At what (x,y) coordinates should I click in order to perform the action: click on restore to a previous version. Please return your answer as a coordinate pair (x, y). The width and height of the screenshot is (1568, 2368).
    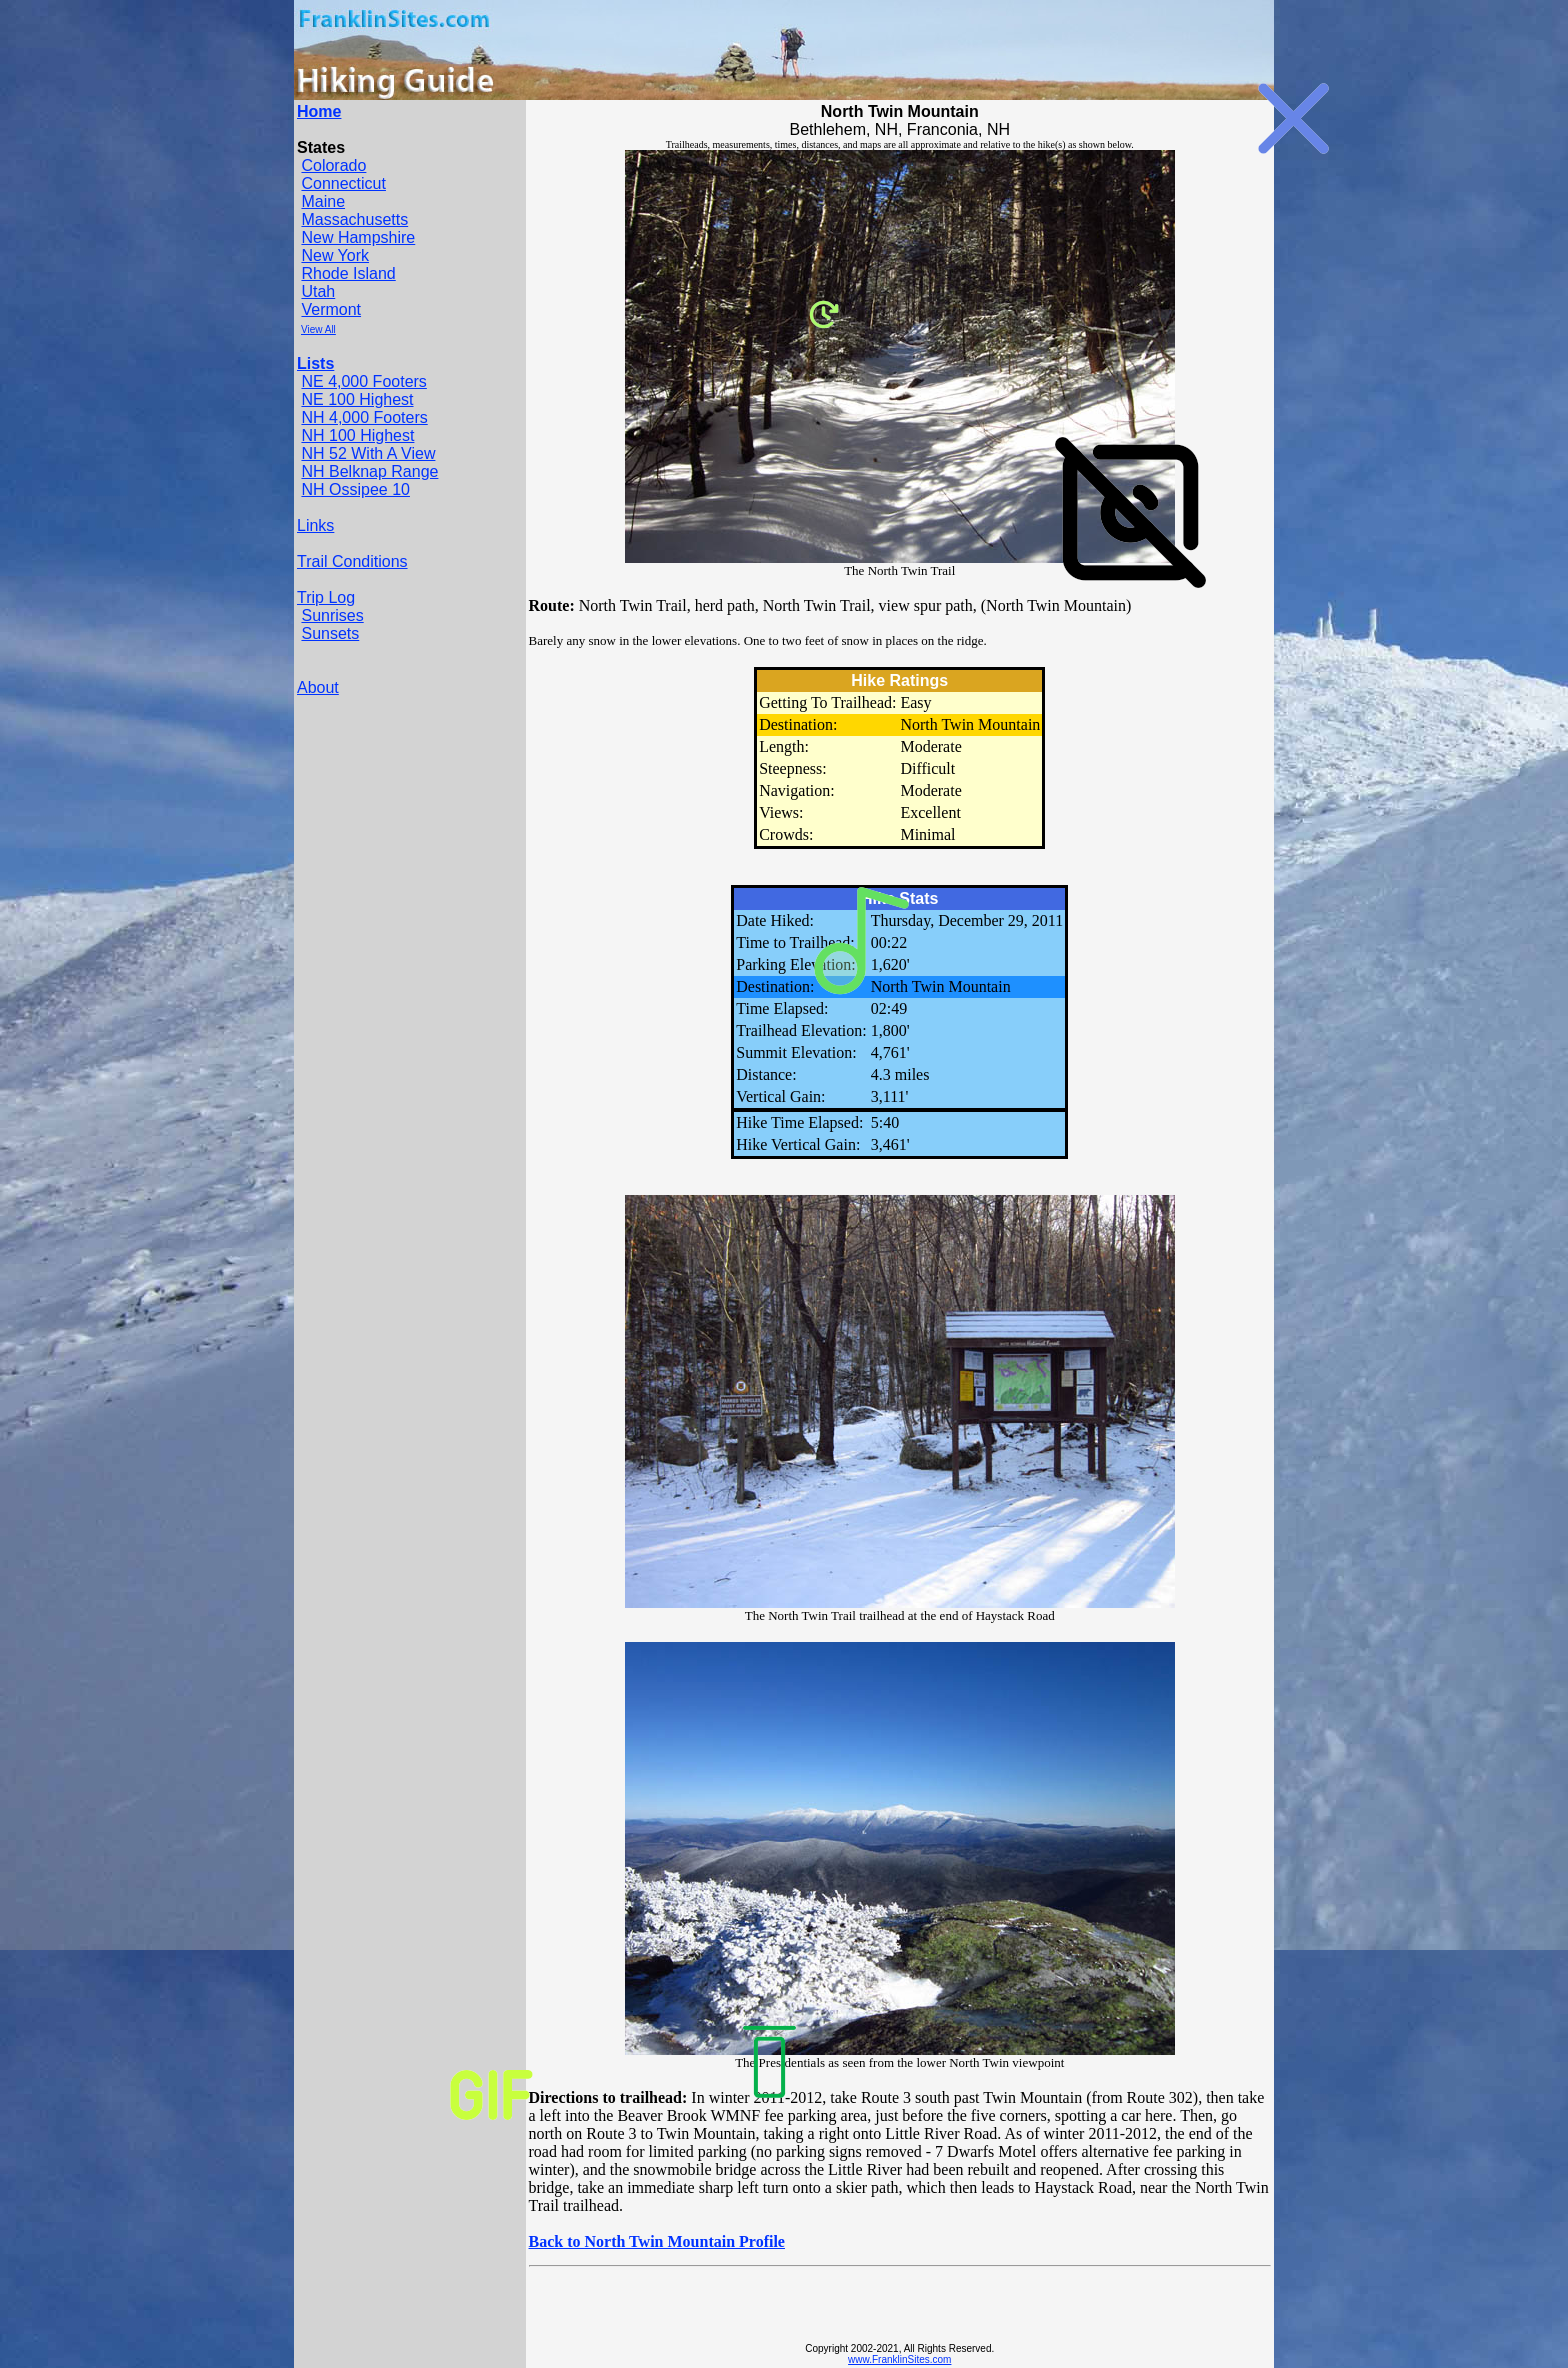
    Looking at the image, I should click on (823, 314).